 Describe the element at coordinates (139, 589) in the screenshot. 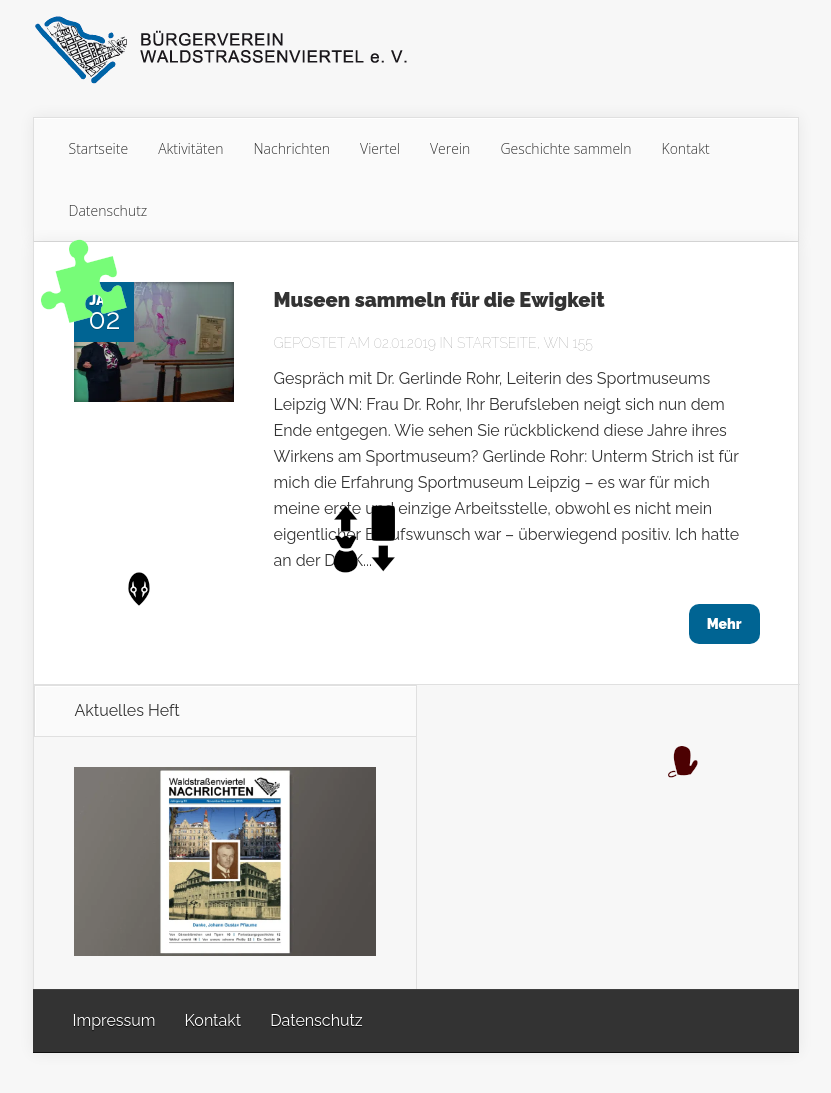

I see `select architect or builder character class` at that location.